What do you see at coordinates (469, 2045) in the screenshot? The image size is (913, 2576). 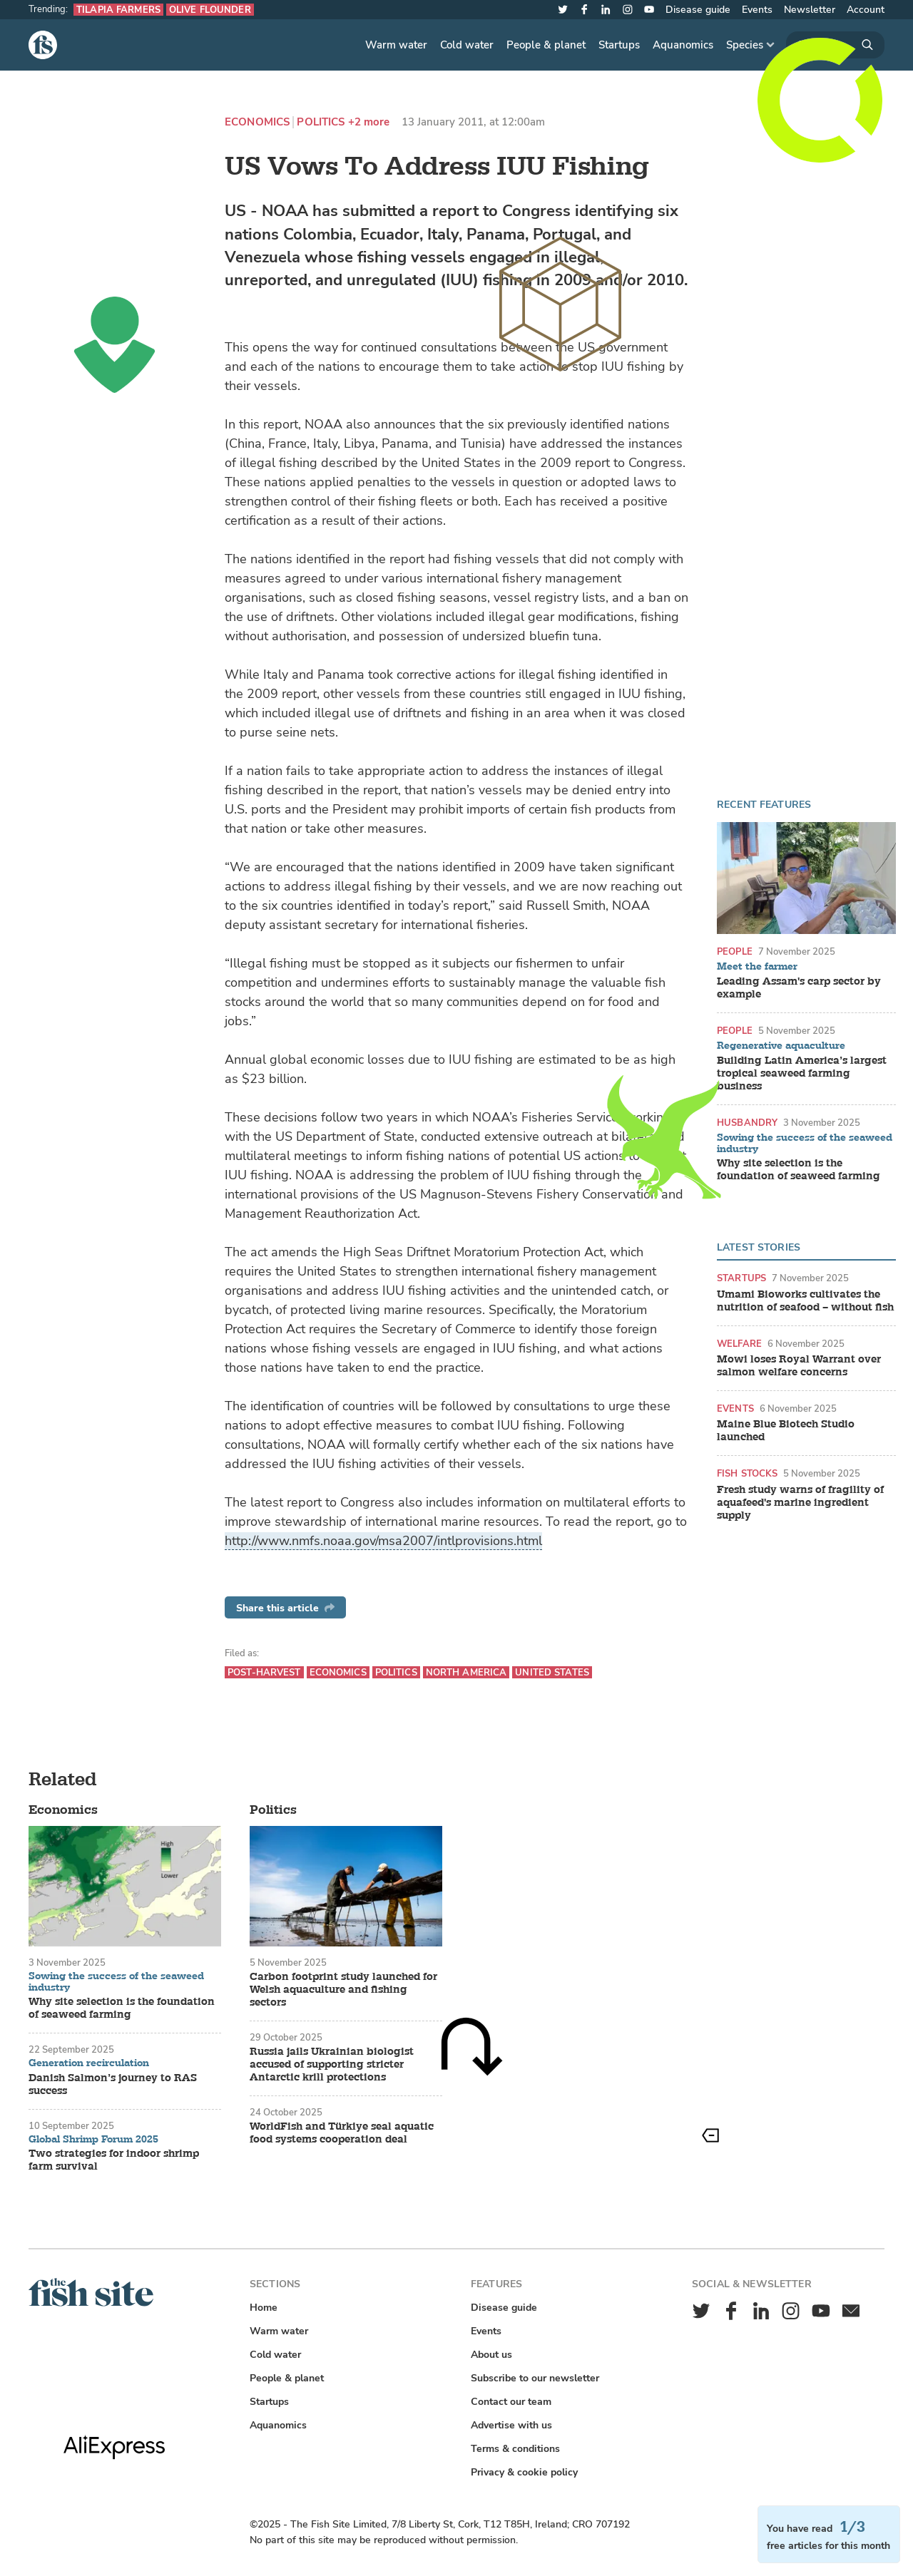 I see `go back to the previous screen or step` at bounding box center [469, 2045].